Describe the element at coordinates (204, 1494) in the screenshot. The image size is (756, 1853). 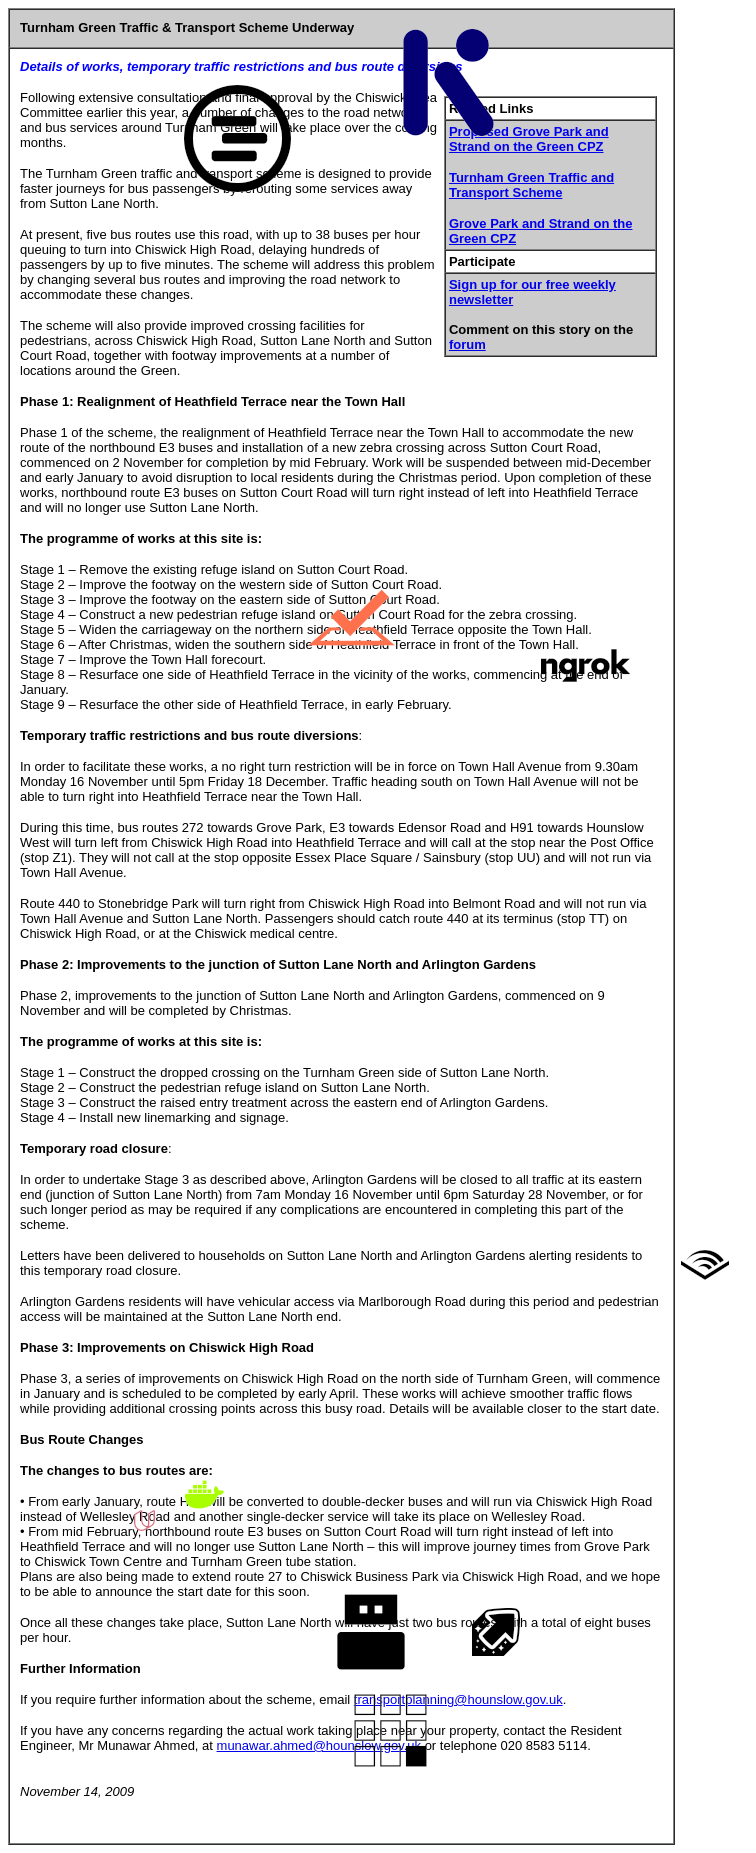
I see `open Docker container management` at that location.